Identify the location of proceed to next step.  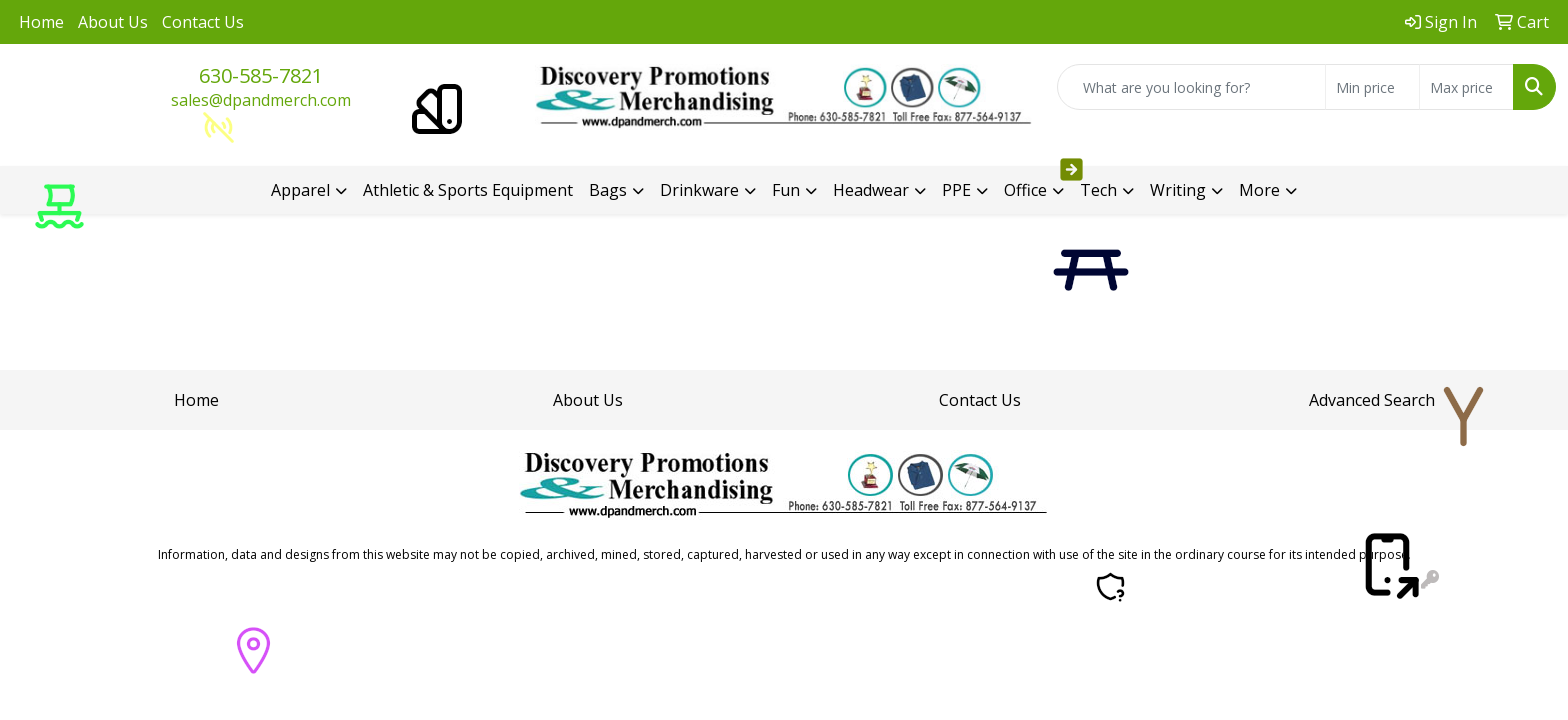
(1071, 169).